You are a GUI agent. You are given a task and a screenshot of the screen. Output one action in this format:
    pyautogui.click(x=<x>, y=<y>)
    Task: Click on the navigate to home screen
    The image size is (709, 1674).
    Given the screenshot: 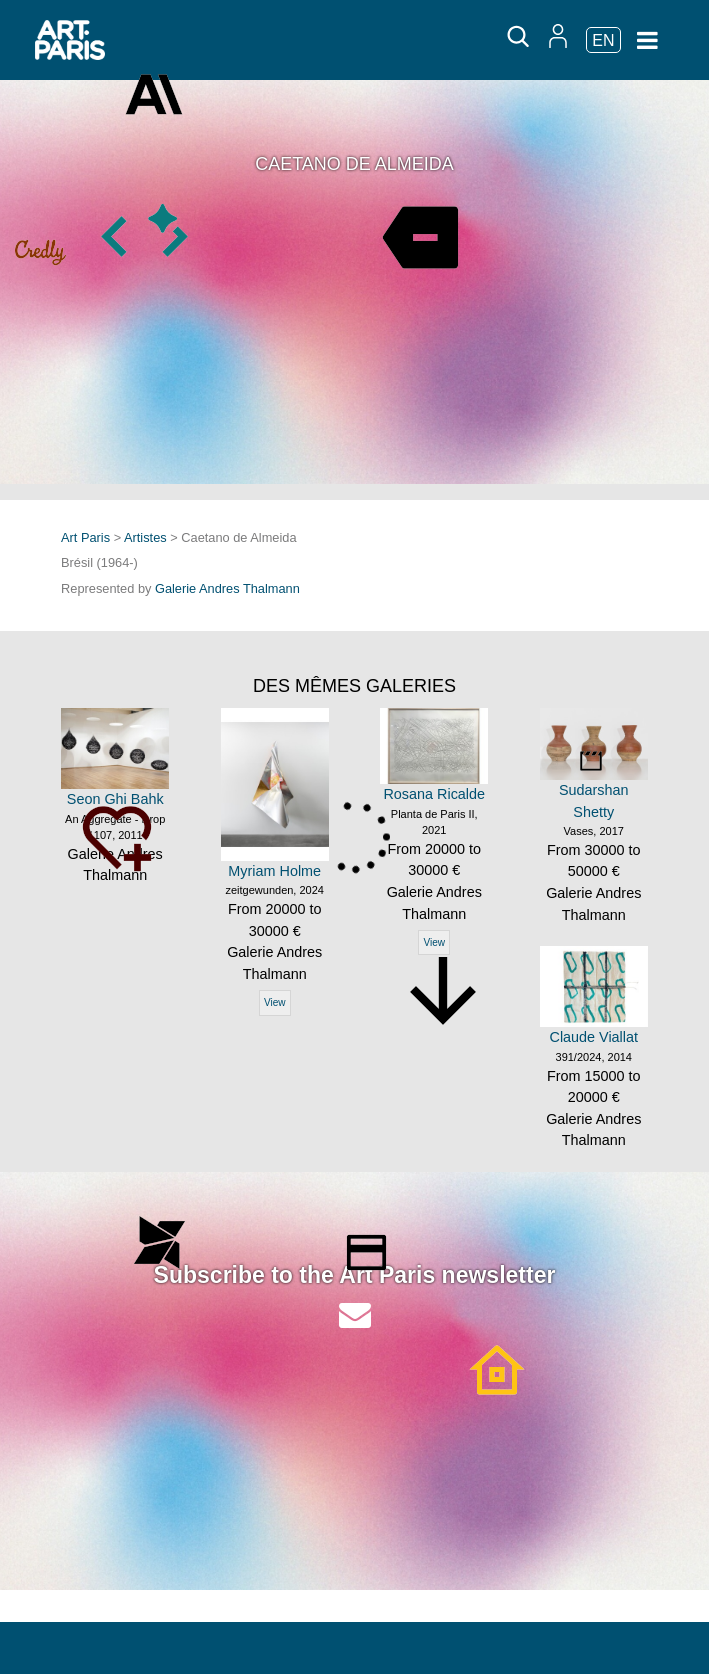 What is the action you would take?
    pyautogui.click(x=497, y=1372)
    